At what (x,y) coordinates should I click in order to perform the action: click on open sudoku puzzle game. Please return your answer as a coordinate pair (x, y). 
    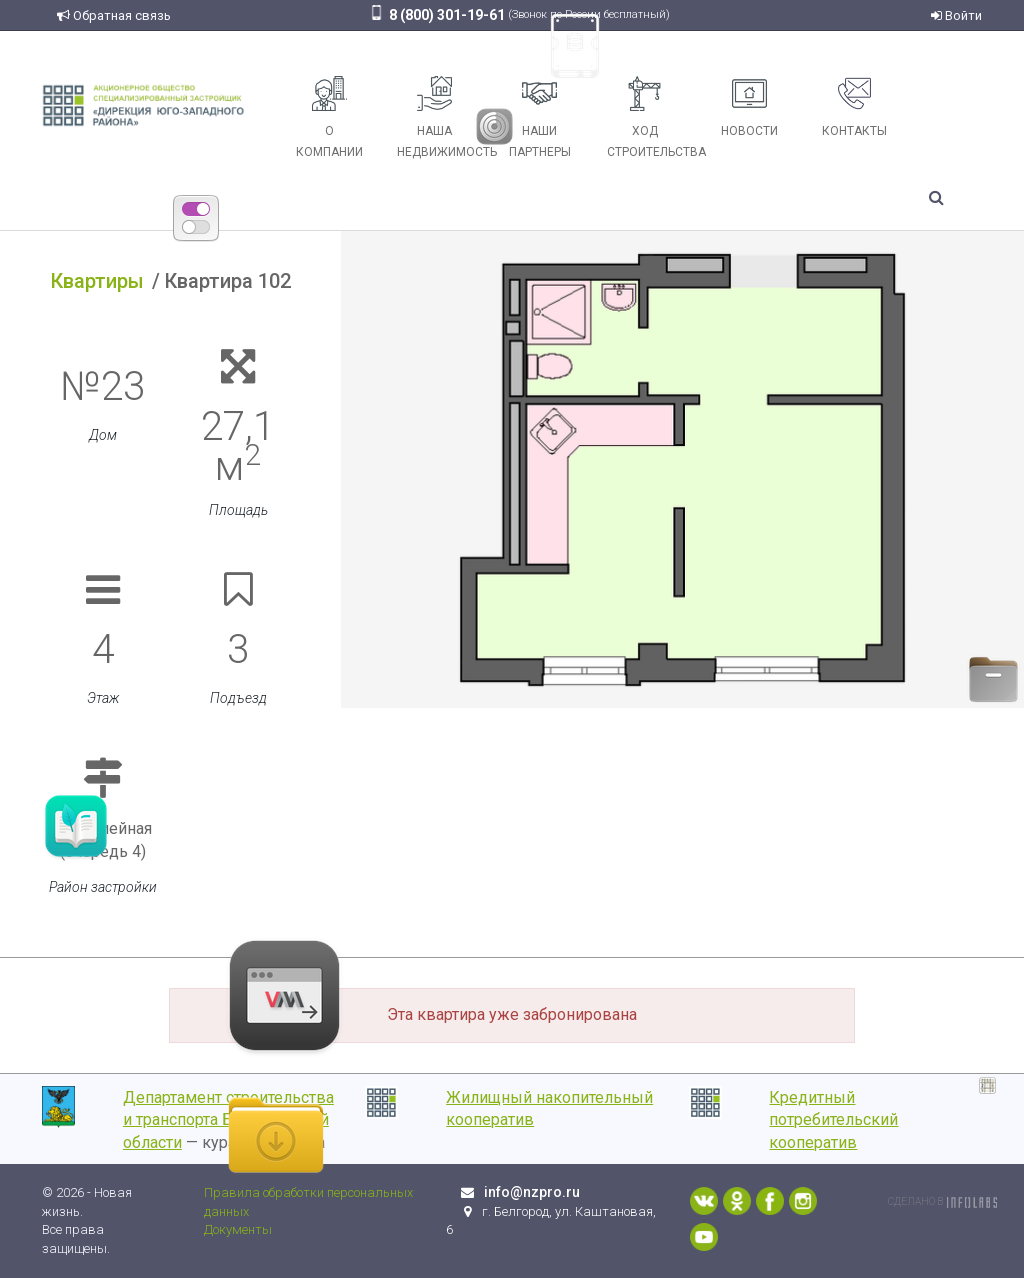
    Looking at the image, I should click on (987, 1085).